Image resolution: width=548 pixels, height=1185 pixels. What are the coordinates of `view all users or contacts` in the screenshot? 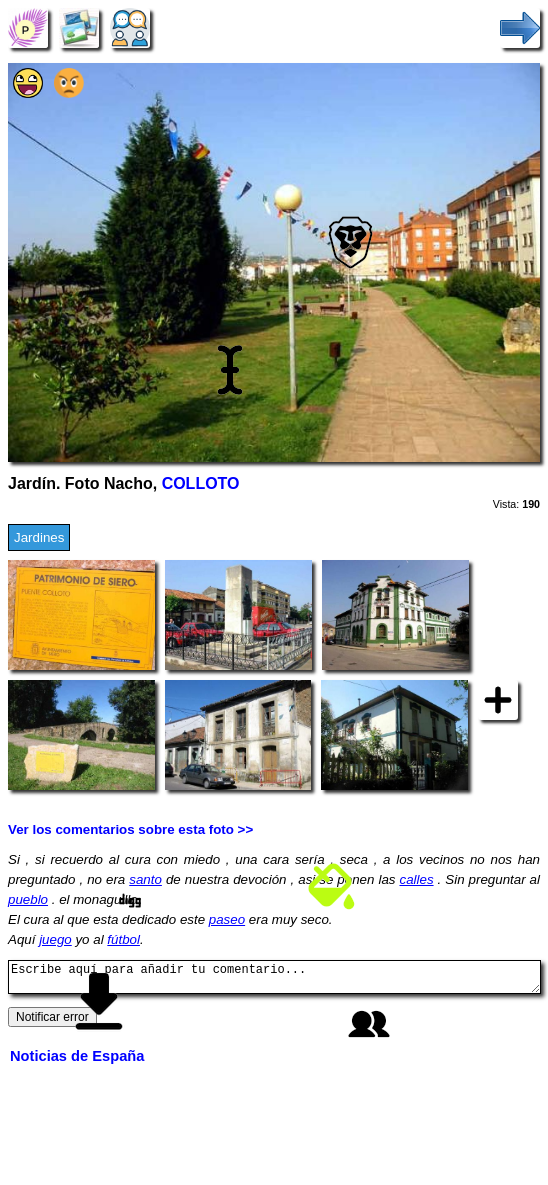 It's located at (369, 1024).